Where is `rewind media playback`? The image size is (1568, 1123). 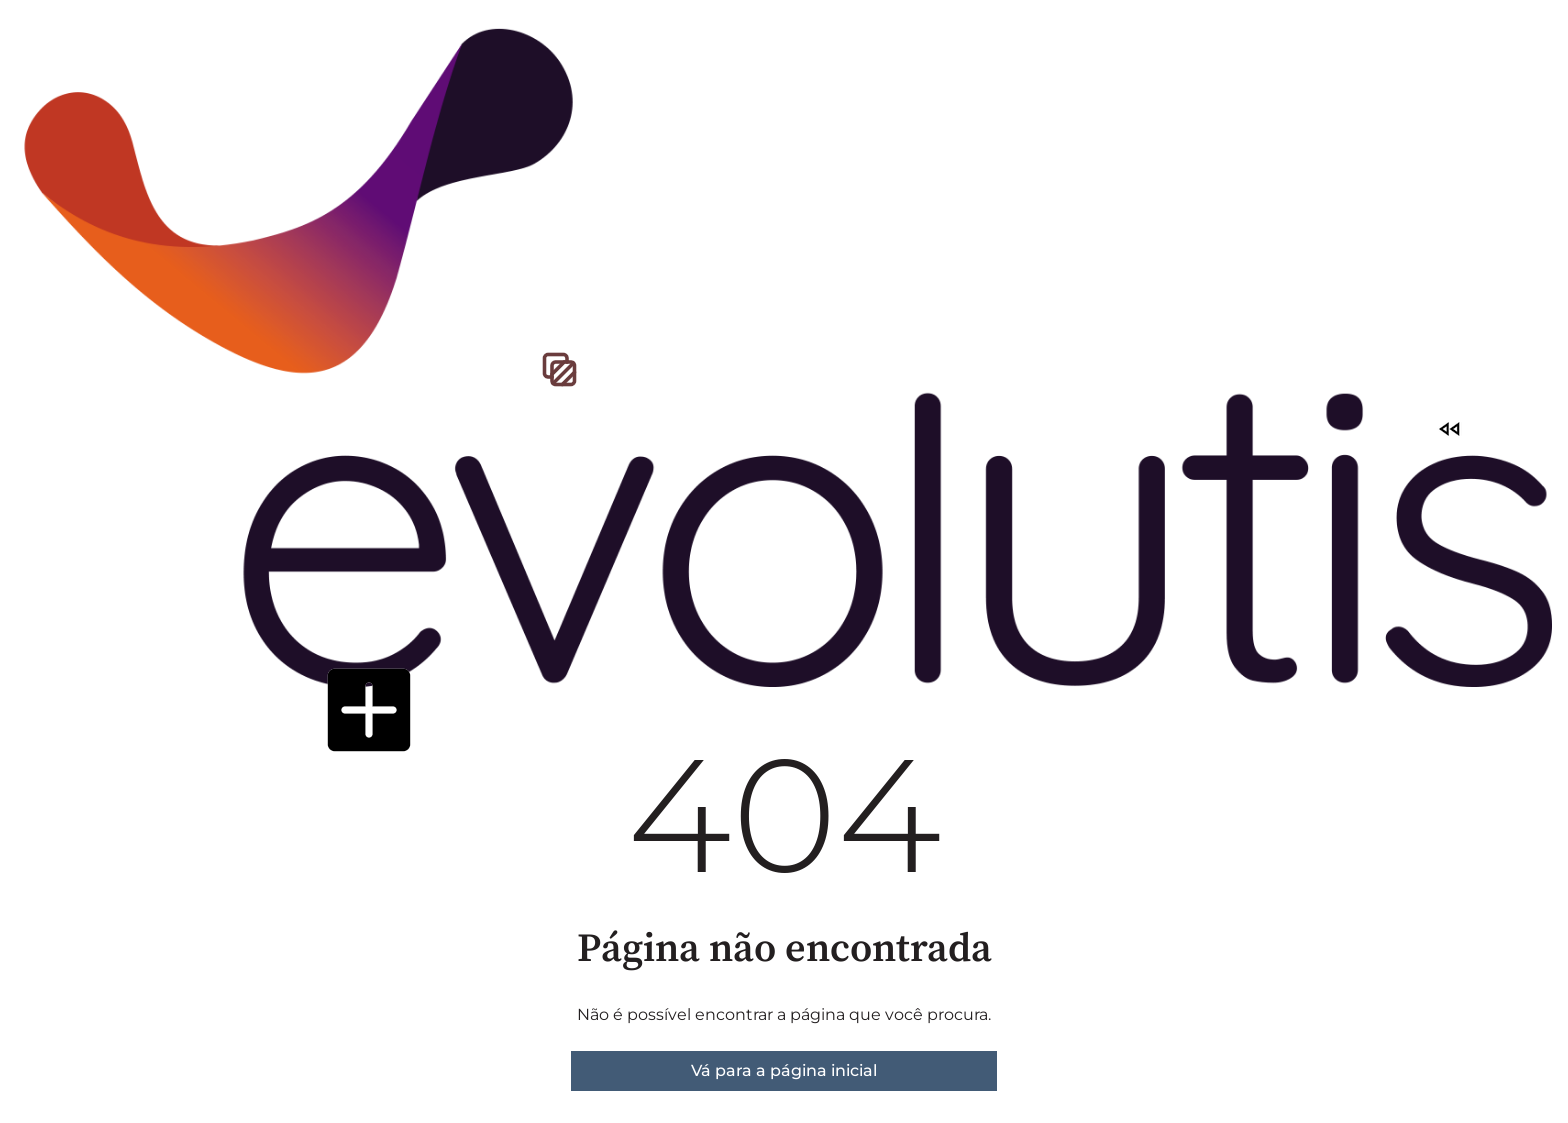
rewind media playback is located at coordinates (1450, 429).